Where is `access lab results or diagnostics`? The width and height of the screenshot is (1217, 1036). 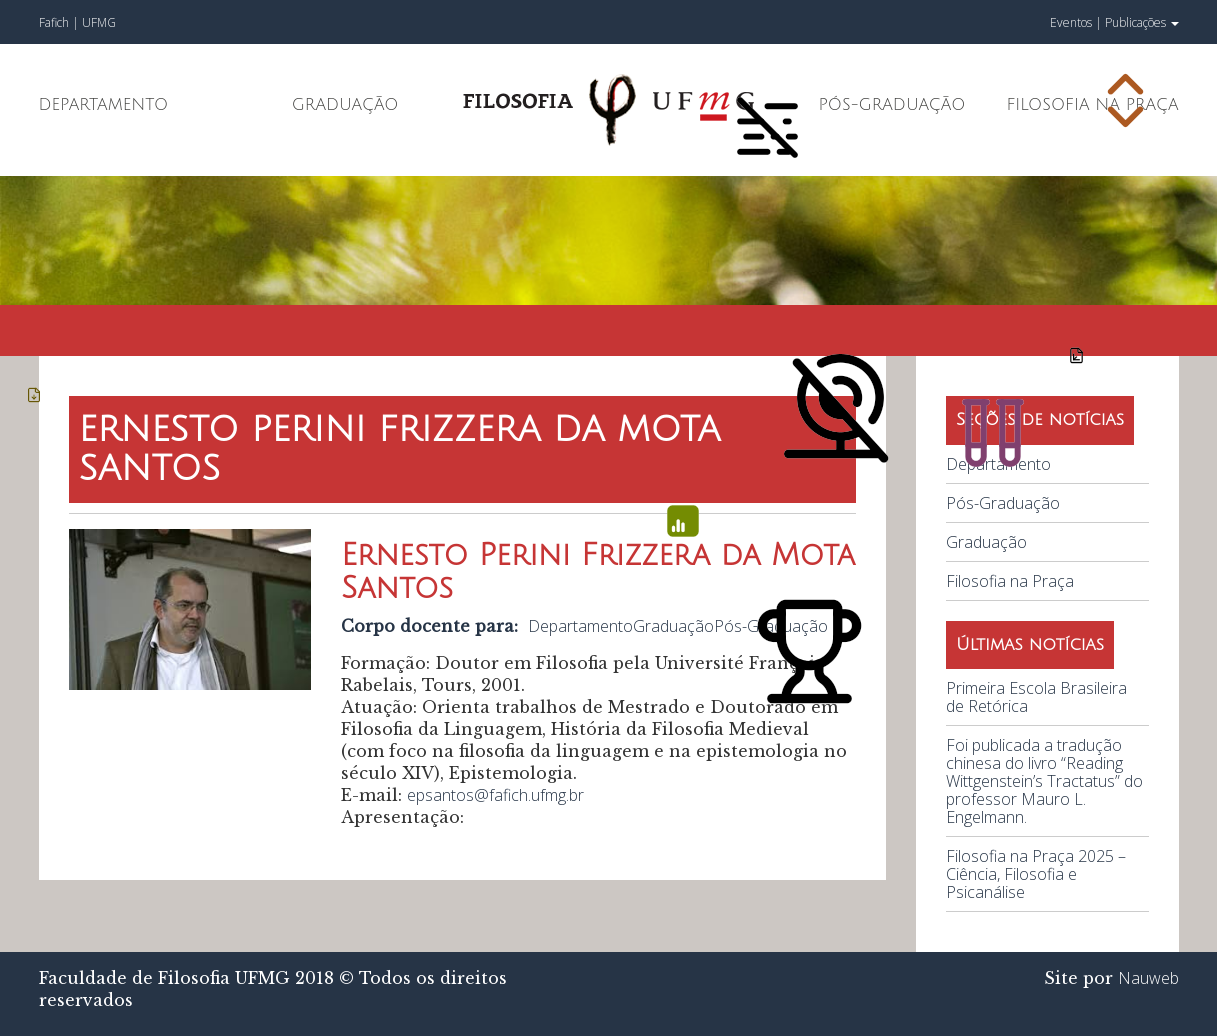
access lab results or diagnostics is located at coordinates (993, 433).